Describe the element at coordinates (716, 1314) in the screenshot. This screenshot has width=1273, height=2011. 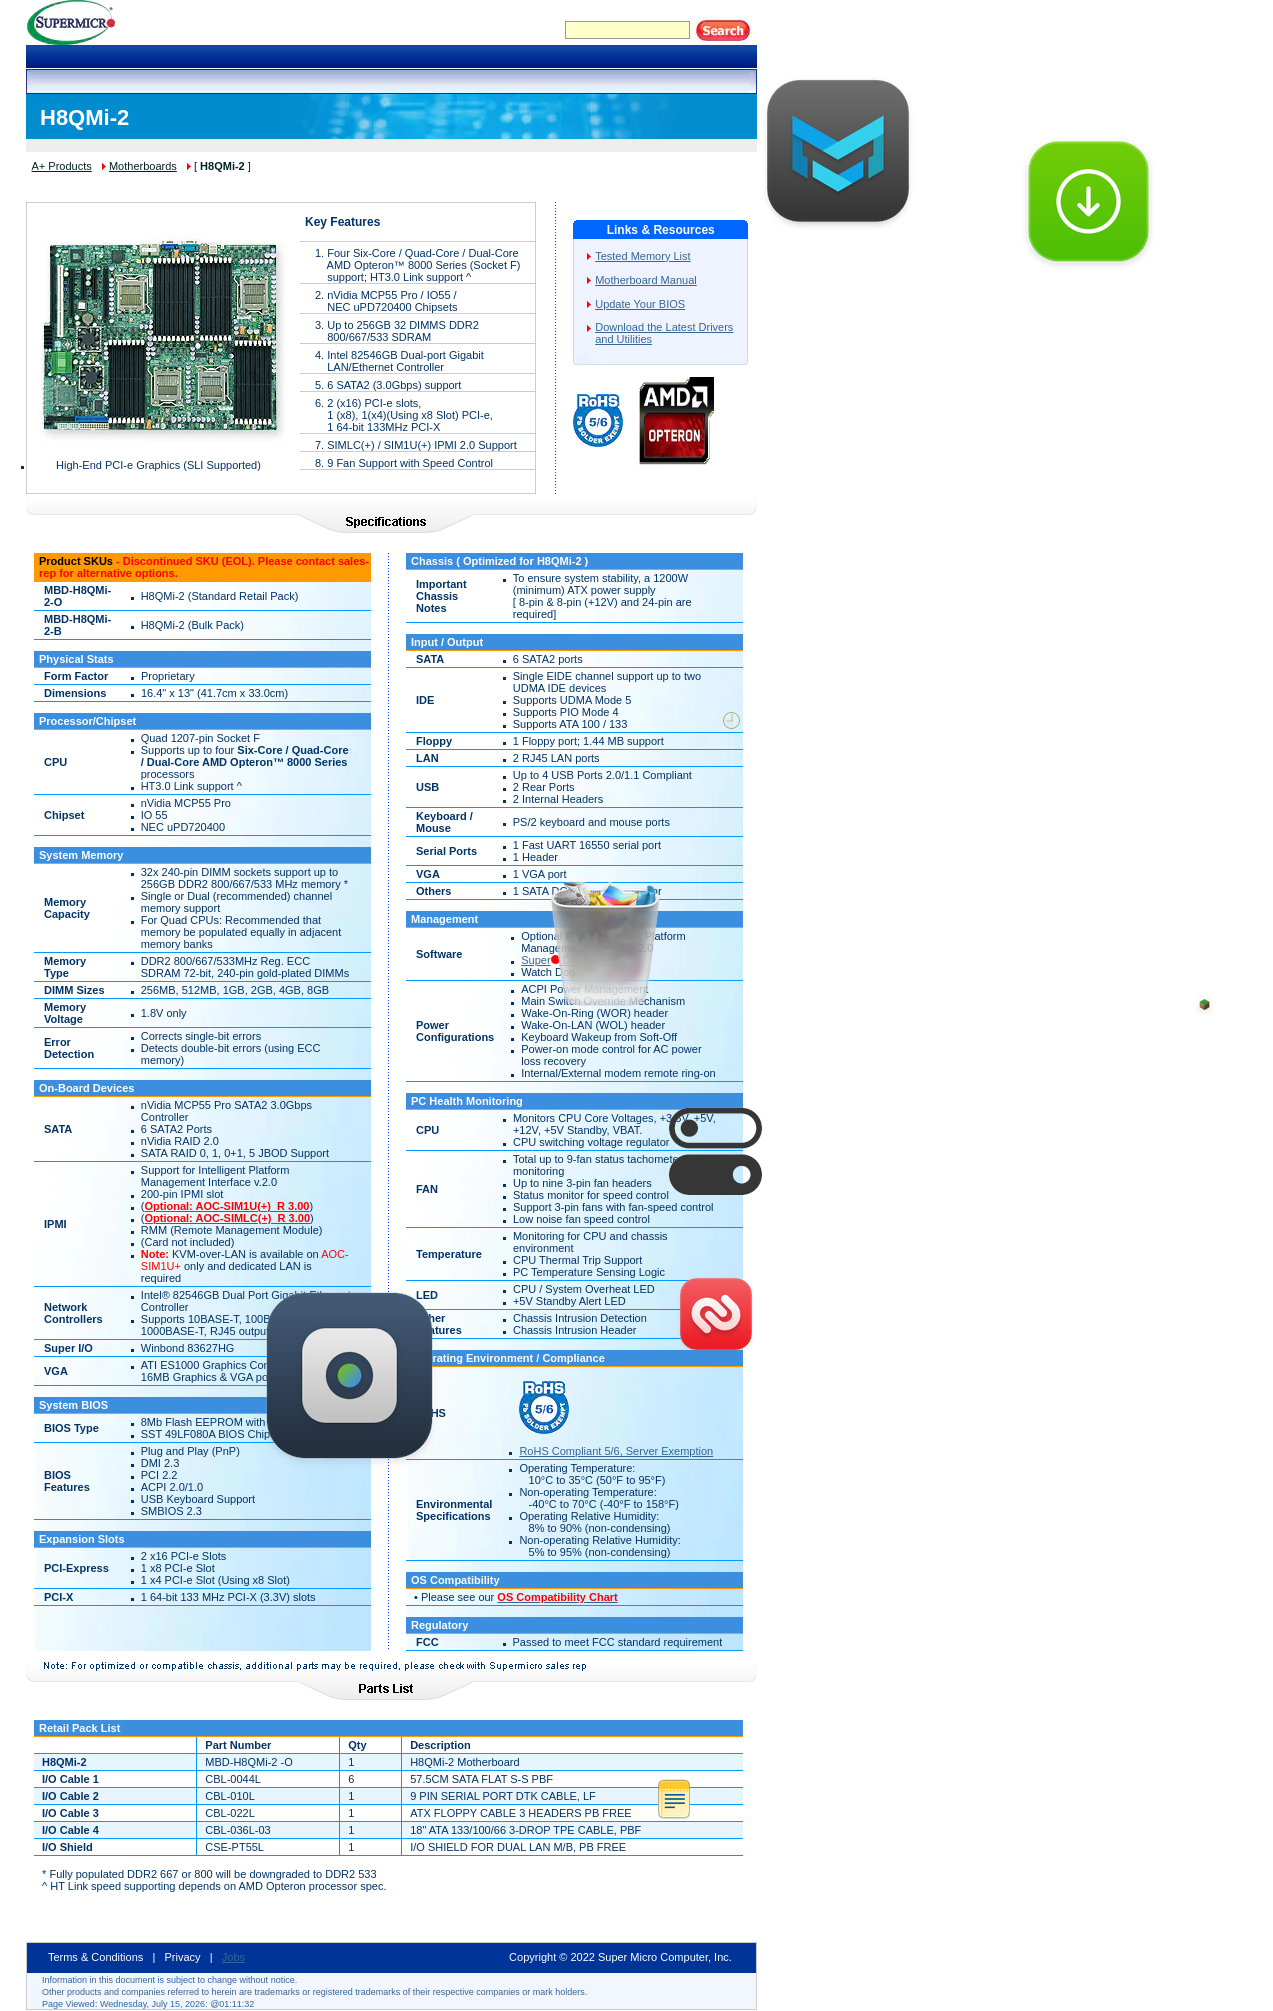
I see `open authy for two-factor authentication codes` at that location.